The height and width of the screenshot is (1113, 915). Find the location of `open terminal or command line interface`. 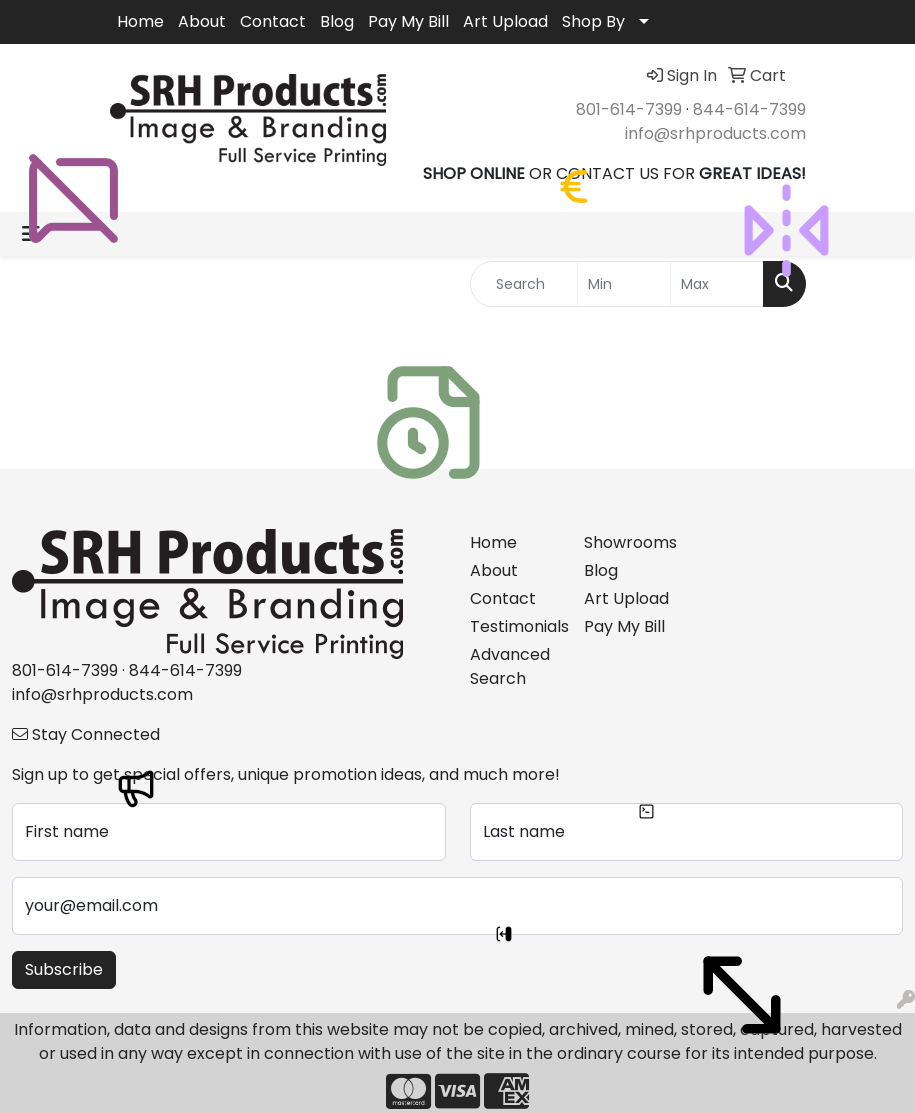

open terminal or command line interface is located at coordinates (646, 811).